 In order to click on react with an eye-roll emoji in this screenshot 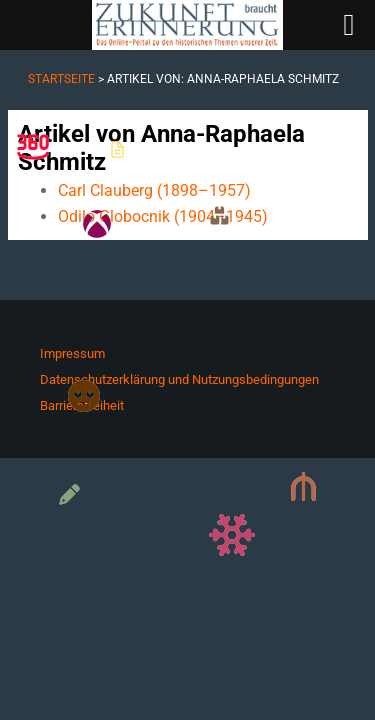, I will do `click(84, 396)`.